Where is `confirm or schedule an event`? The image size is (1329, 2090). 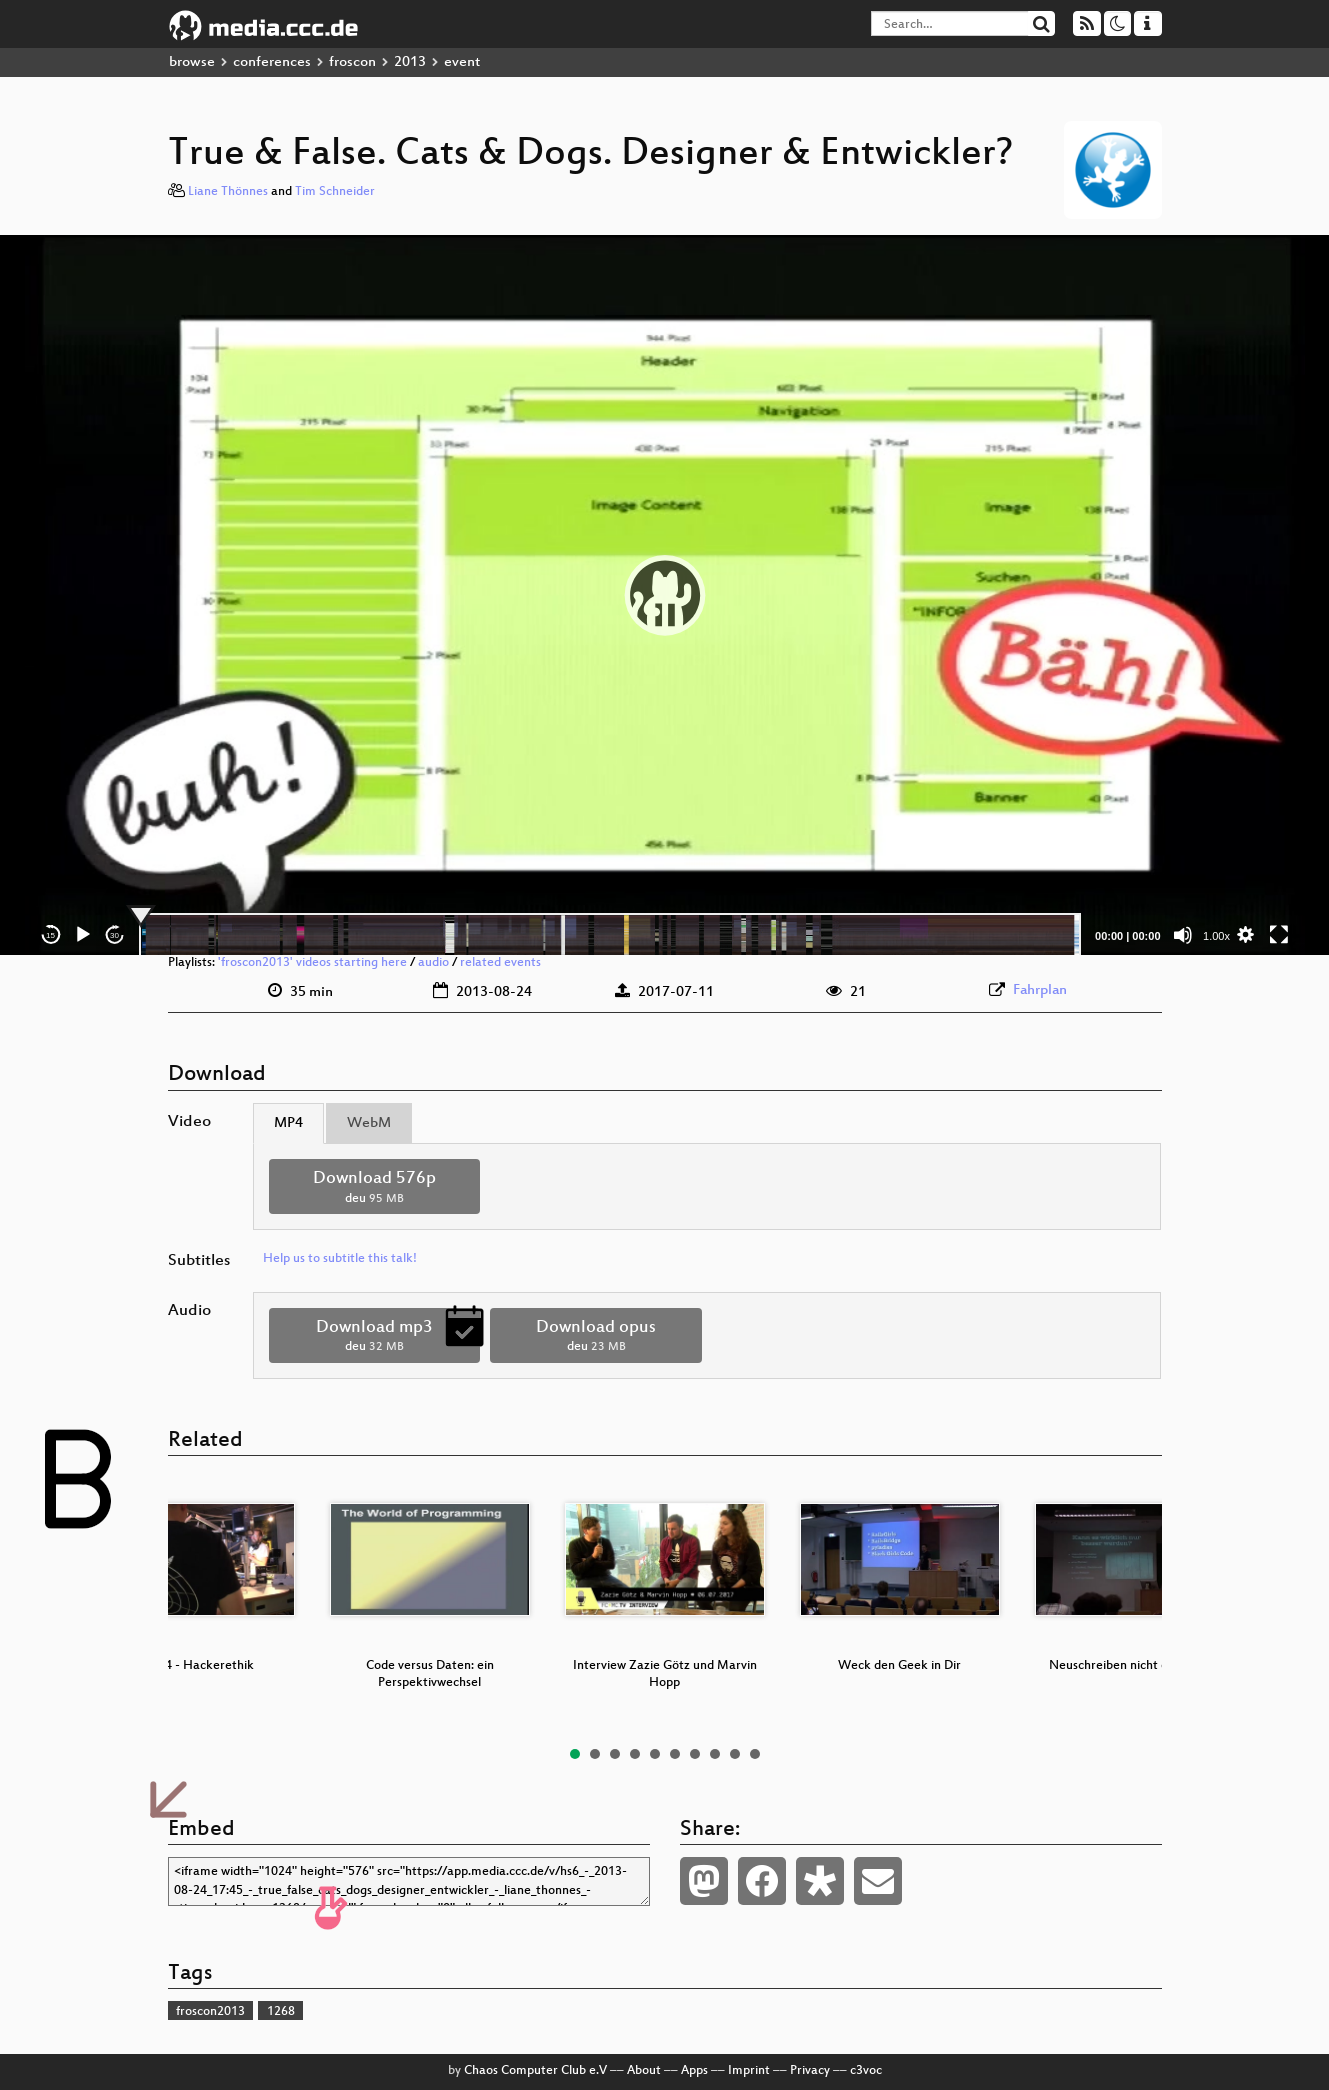 confirm or schedule an event is located at coordinates (464, 1327).